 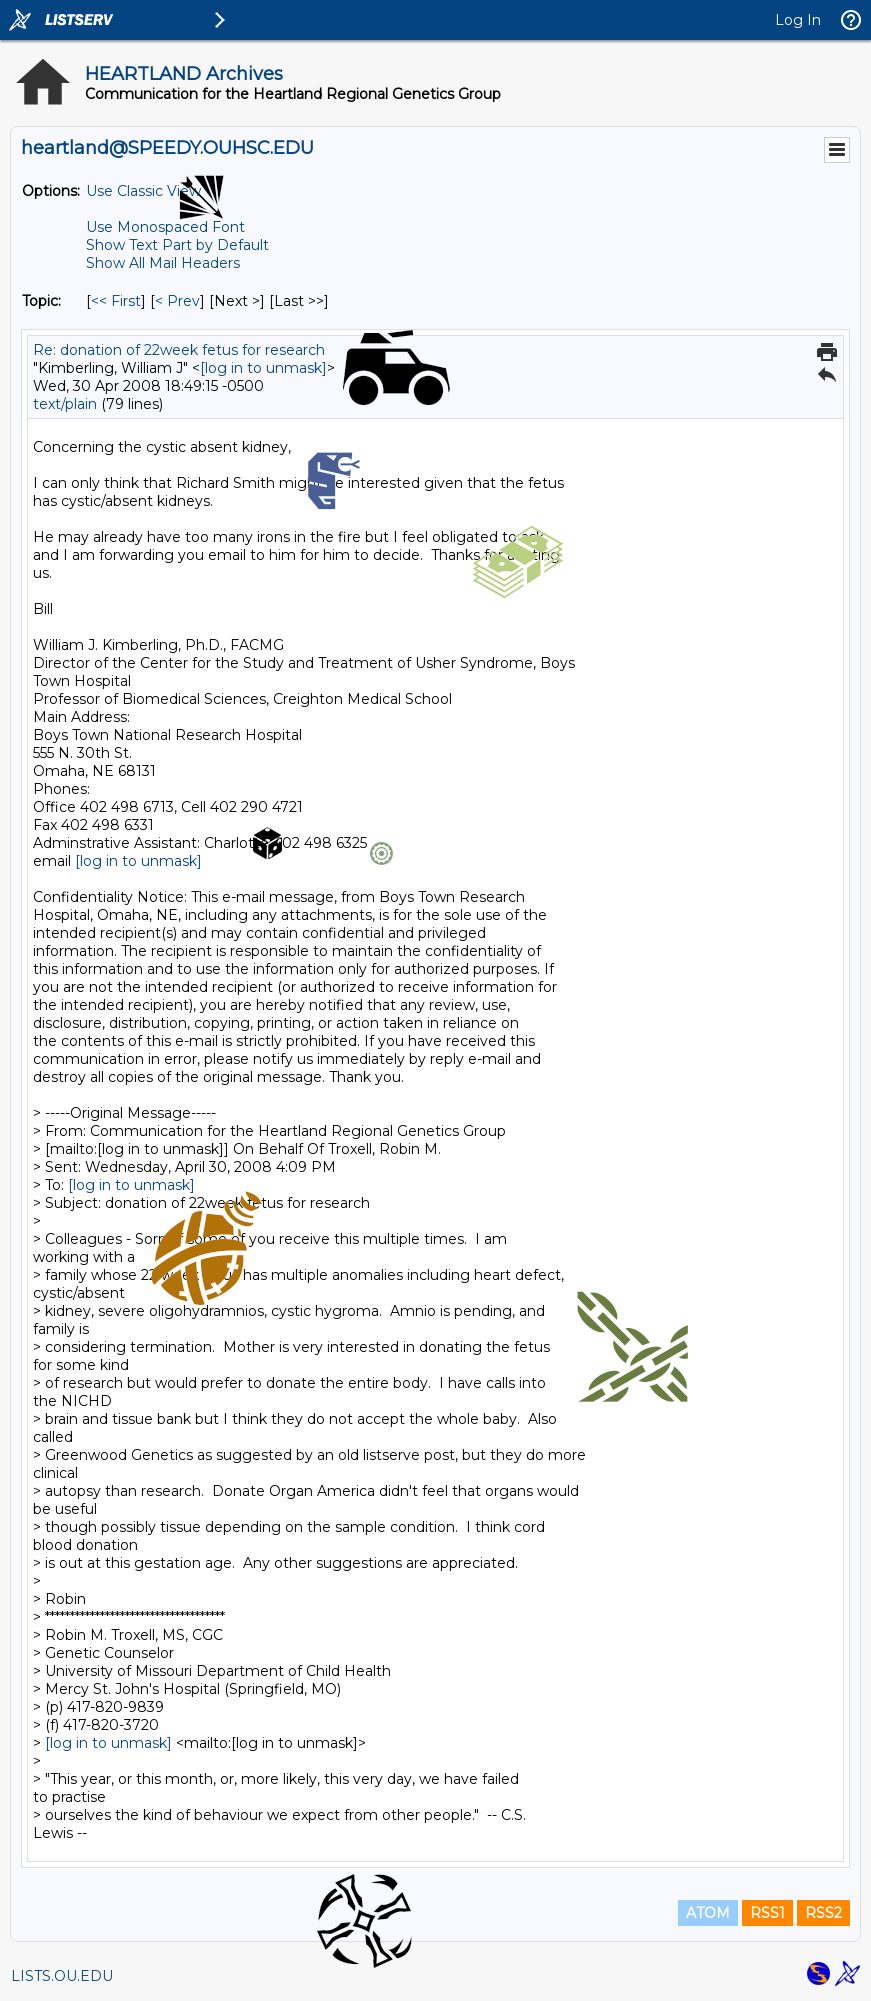 I want to click on access snake totem or serpent-themed game content, so click(x=331, y=480).